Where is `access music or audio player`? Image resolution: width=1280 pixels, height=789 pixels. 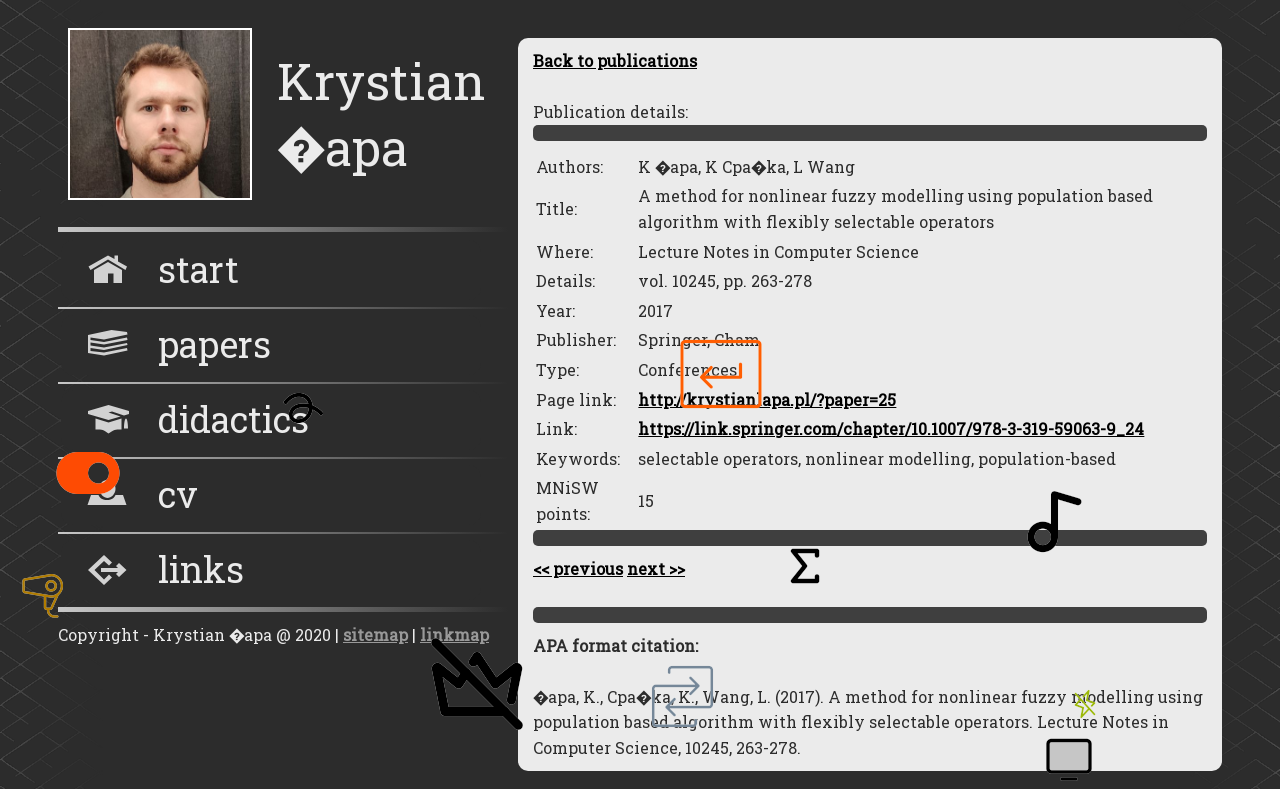
access music or audio player is located at coordinates (1054, 520).